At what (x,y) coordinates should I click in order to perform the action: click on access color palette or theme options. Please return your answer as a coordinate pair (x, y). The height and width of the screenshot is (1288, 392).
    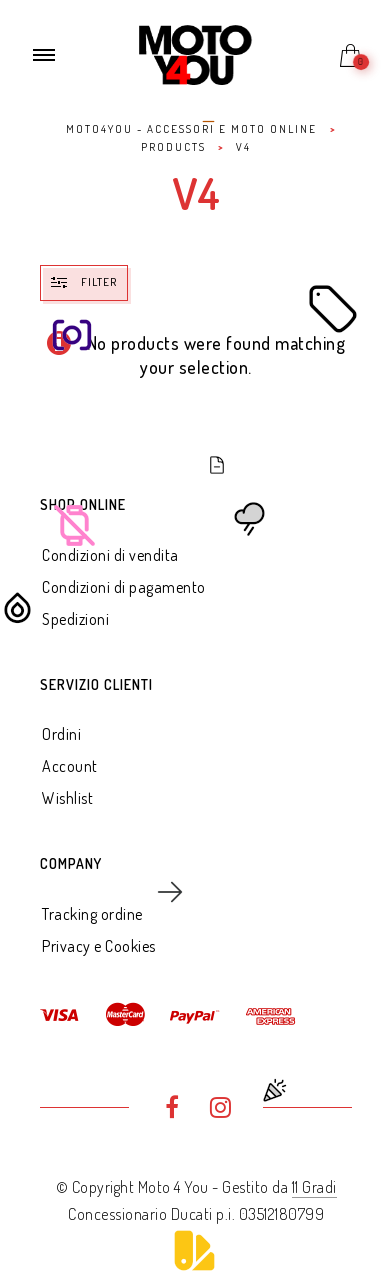
    Looking at the image, I should click on (194, 1250).